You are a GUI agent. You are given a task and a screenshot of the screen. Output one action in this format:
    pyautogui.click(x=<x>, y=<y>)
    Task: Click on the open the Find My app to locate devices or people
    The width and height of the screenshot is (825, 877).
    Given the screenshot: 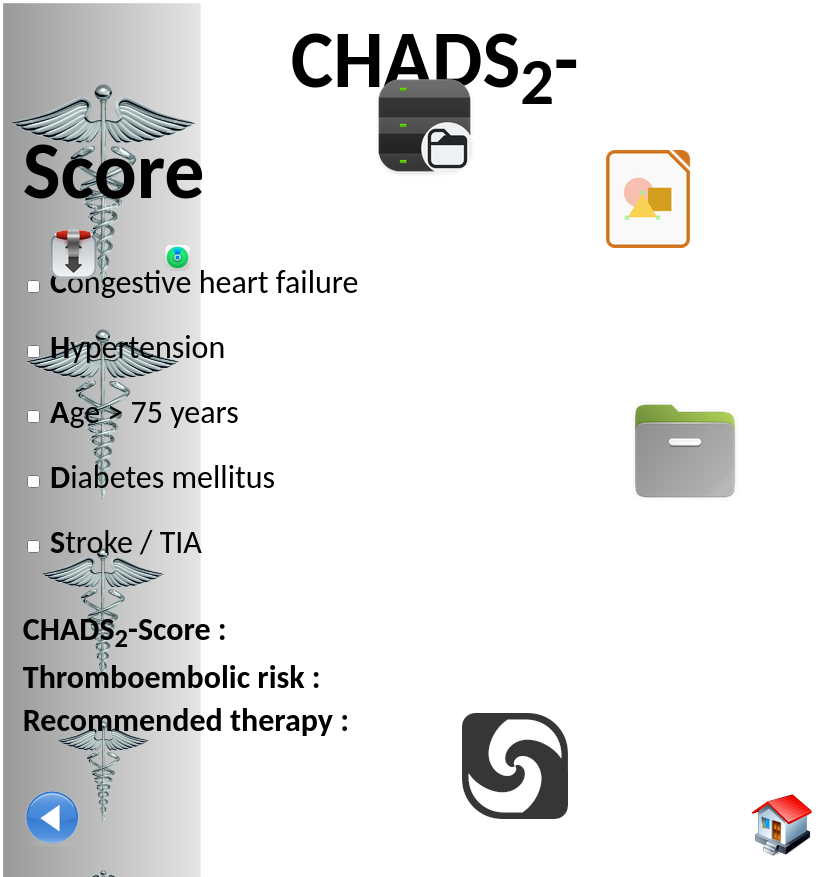 What is the action you would take?
    pyautogui.click(x=177, y=257)
    